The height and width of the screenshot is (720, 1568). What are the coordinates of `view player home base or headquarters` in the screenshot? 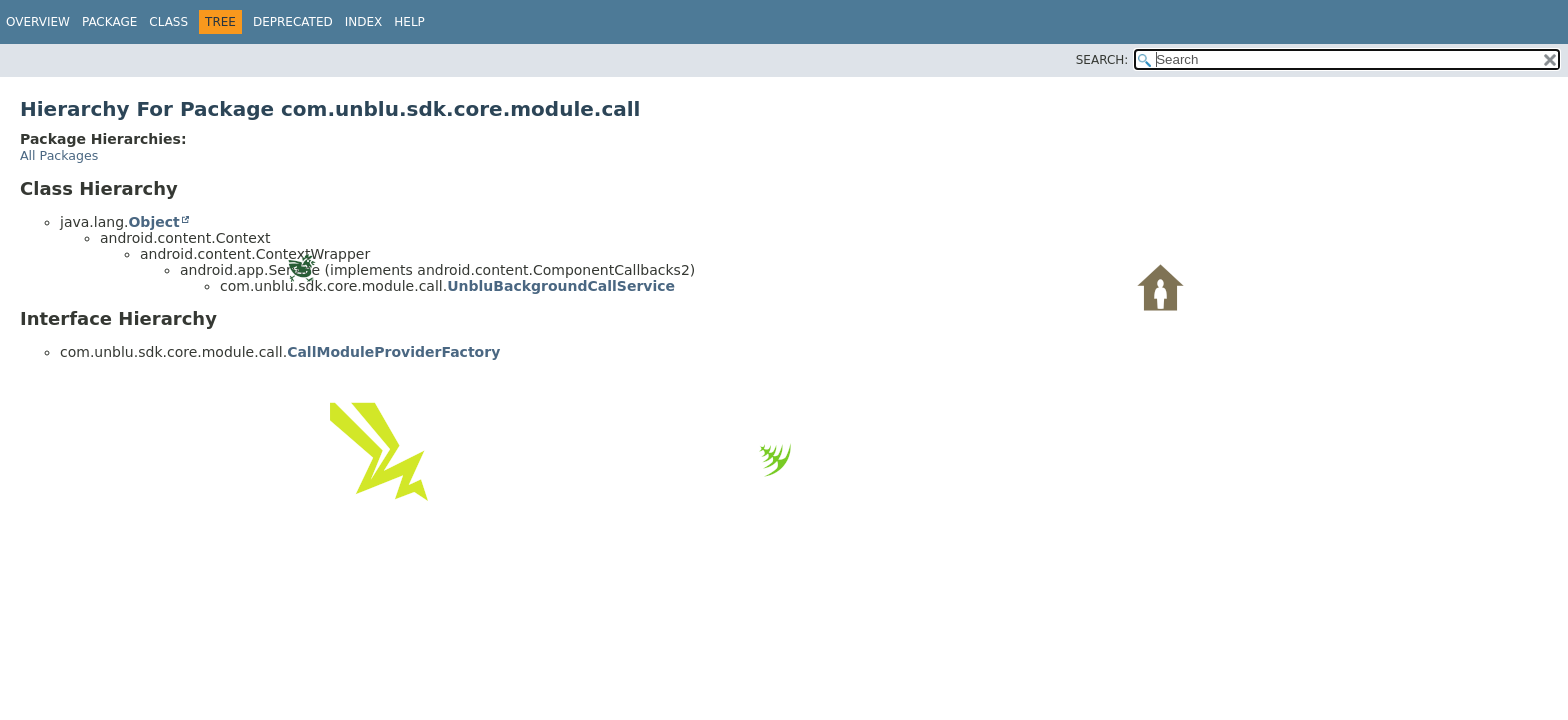 It's located at (1160, 287).